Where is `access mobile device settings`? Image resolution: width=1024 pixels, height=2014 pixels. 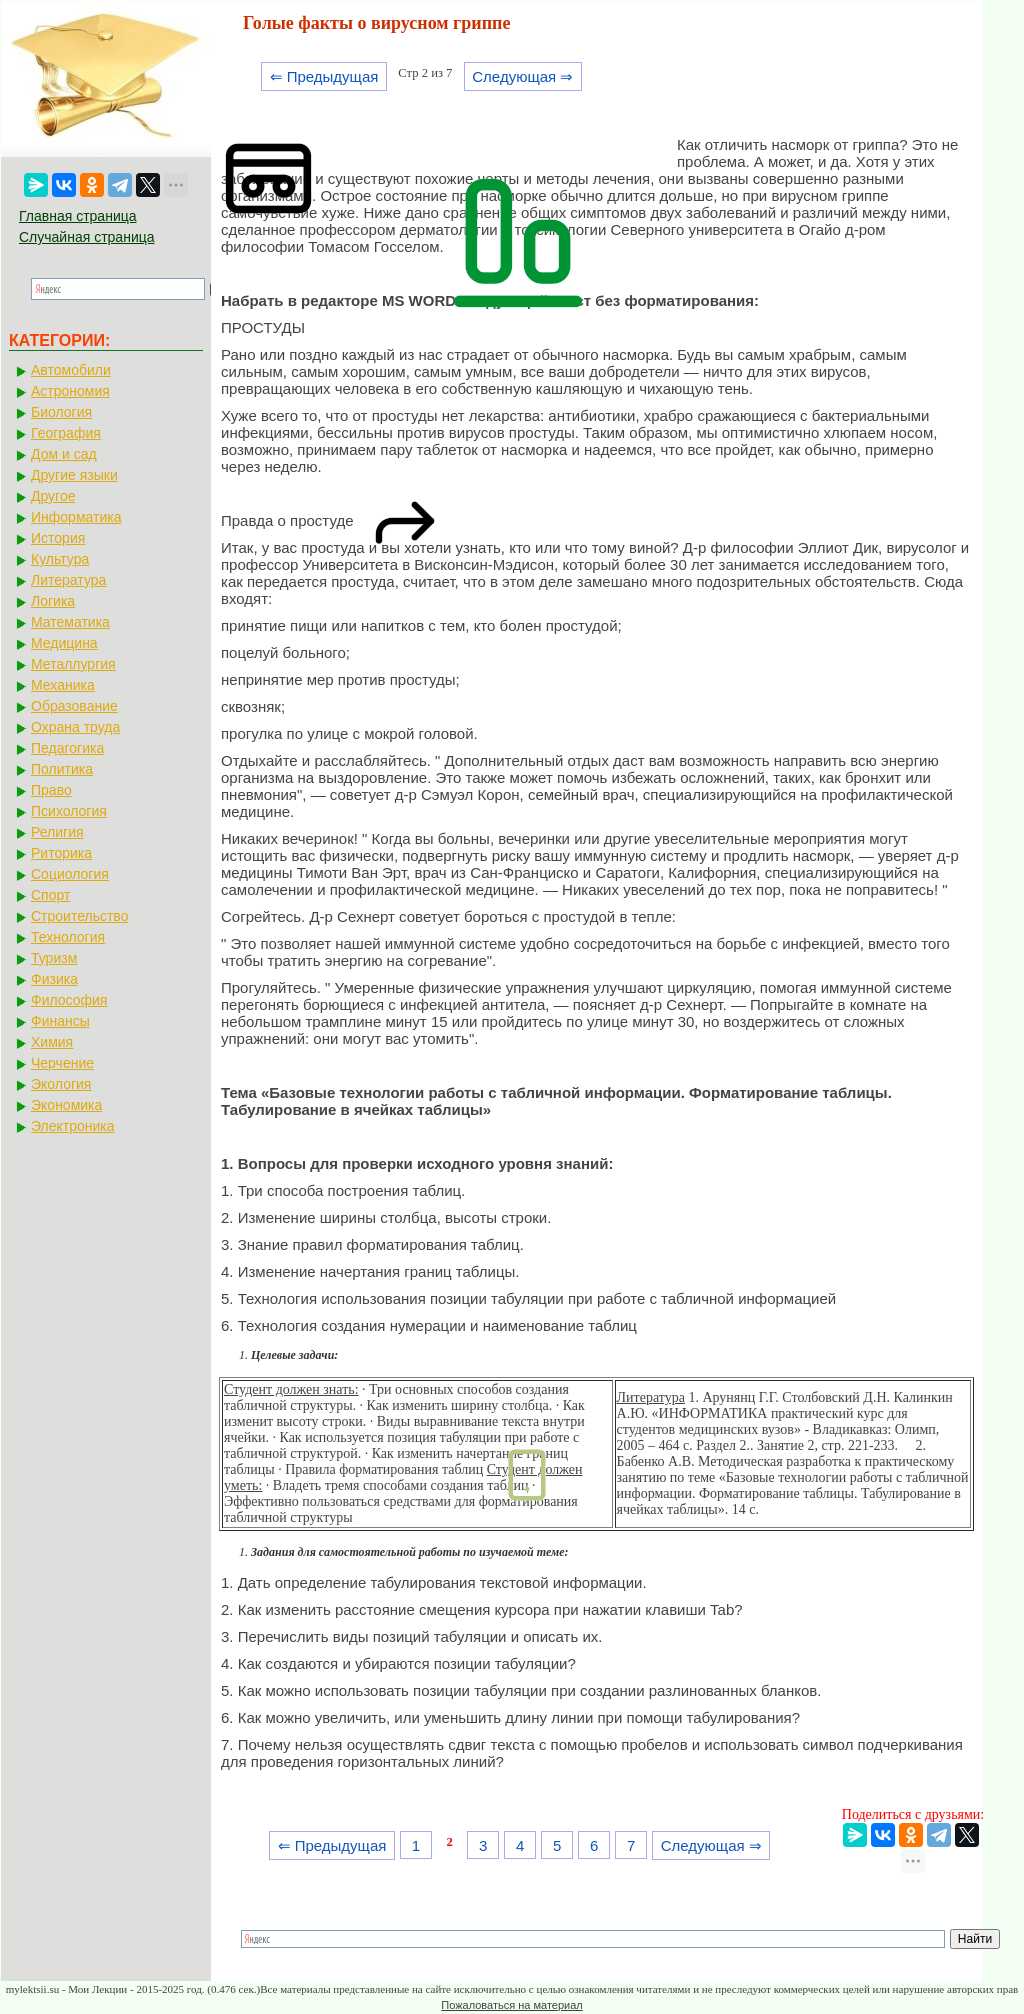
access mobile device settings is located at coordinates (527, 1475).